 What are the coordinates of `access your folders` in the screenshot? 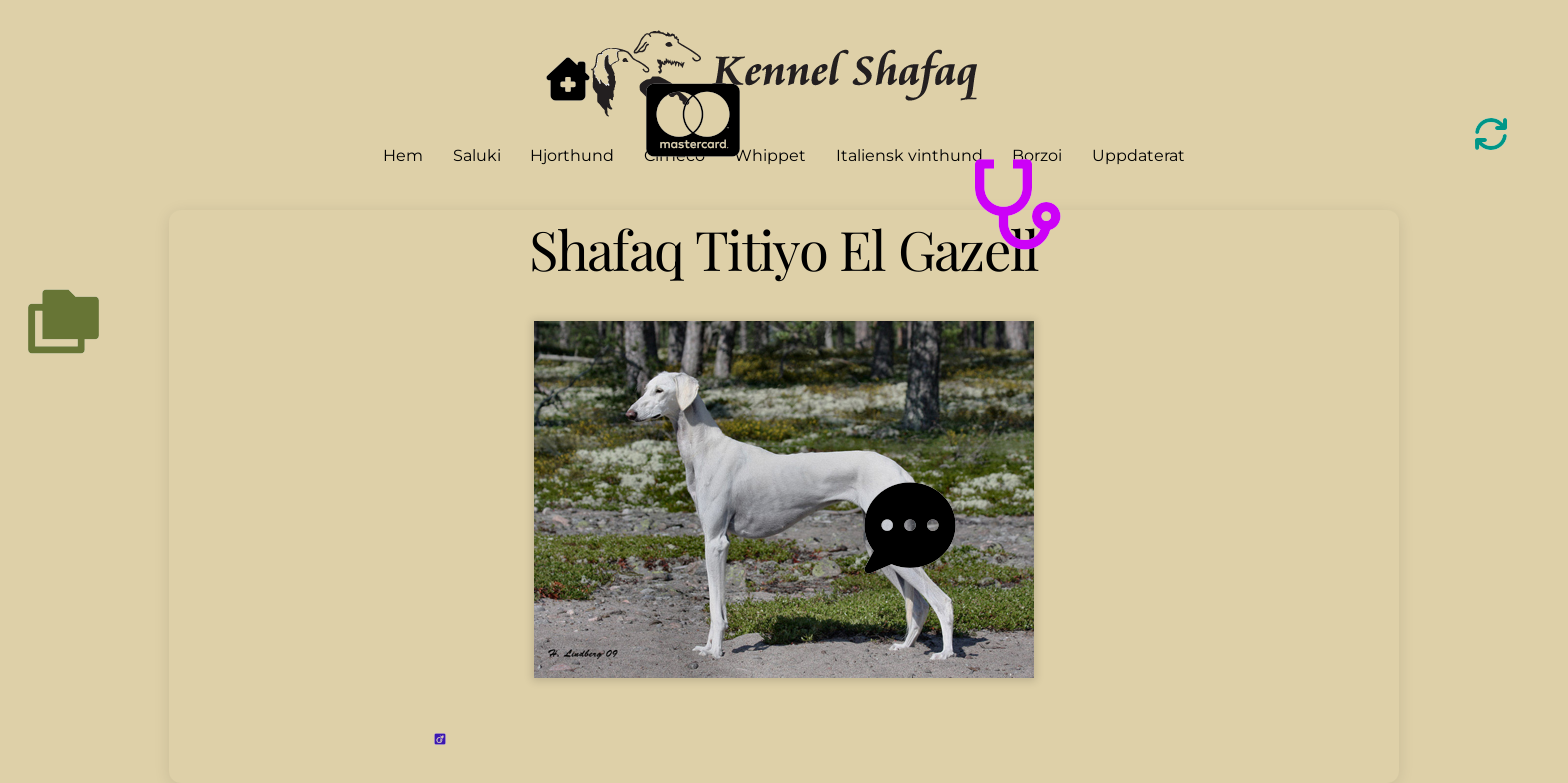 It's located at (63, 321).